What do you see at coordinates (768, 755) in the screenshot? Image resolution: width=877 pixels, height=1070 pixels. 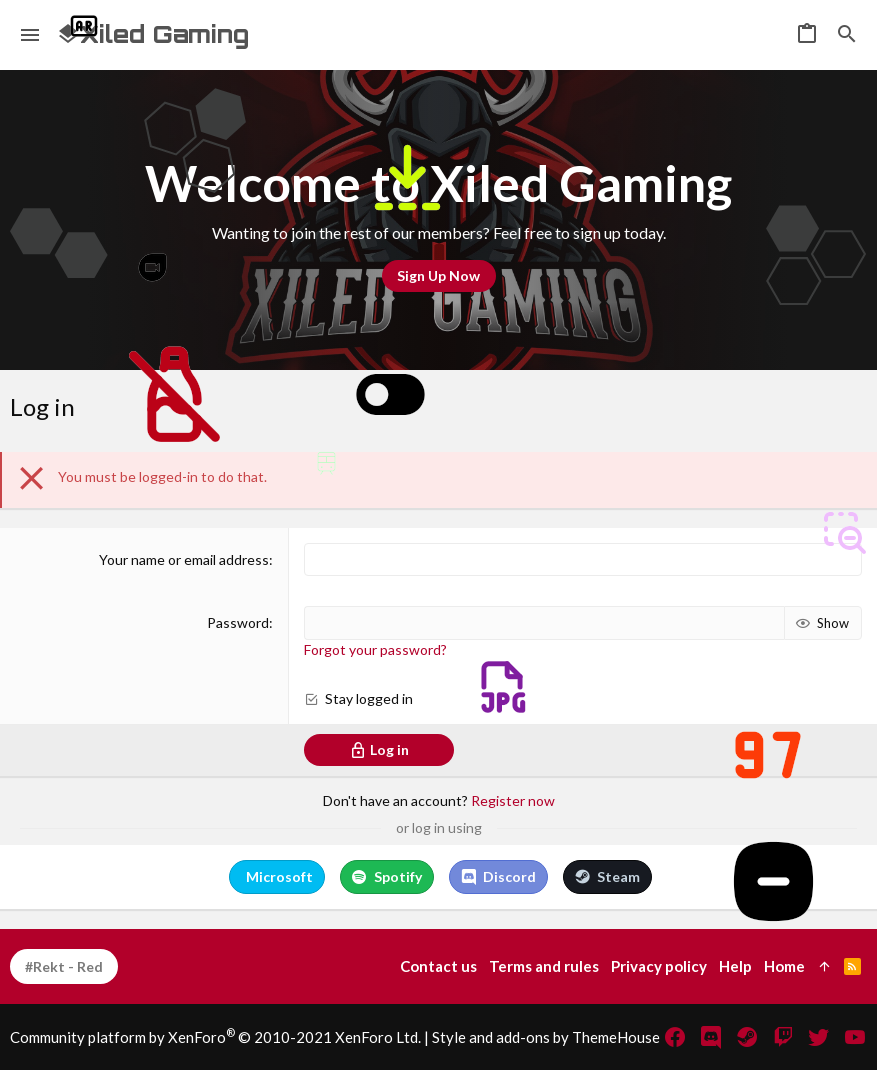 I see `displays the number 97 as a badge or counter` at bounding box center [768, 755].